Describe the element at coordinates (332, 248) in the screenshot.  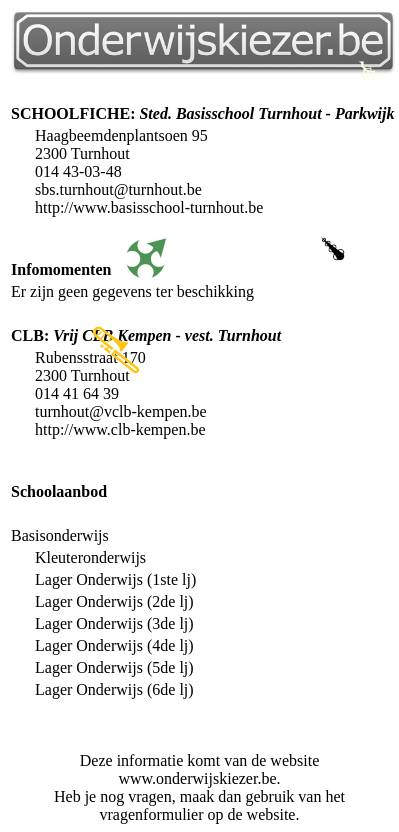
I see `equip or select a beam weapon` at that location.